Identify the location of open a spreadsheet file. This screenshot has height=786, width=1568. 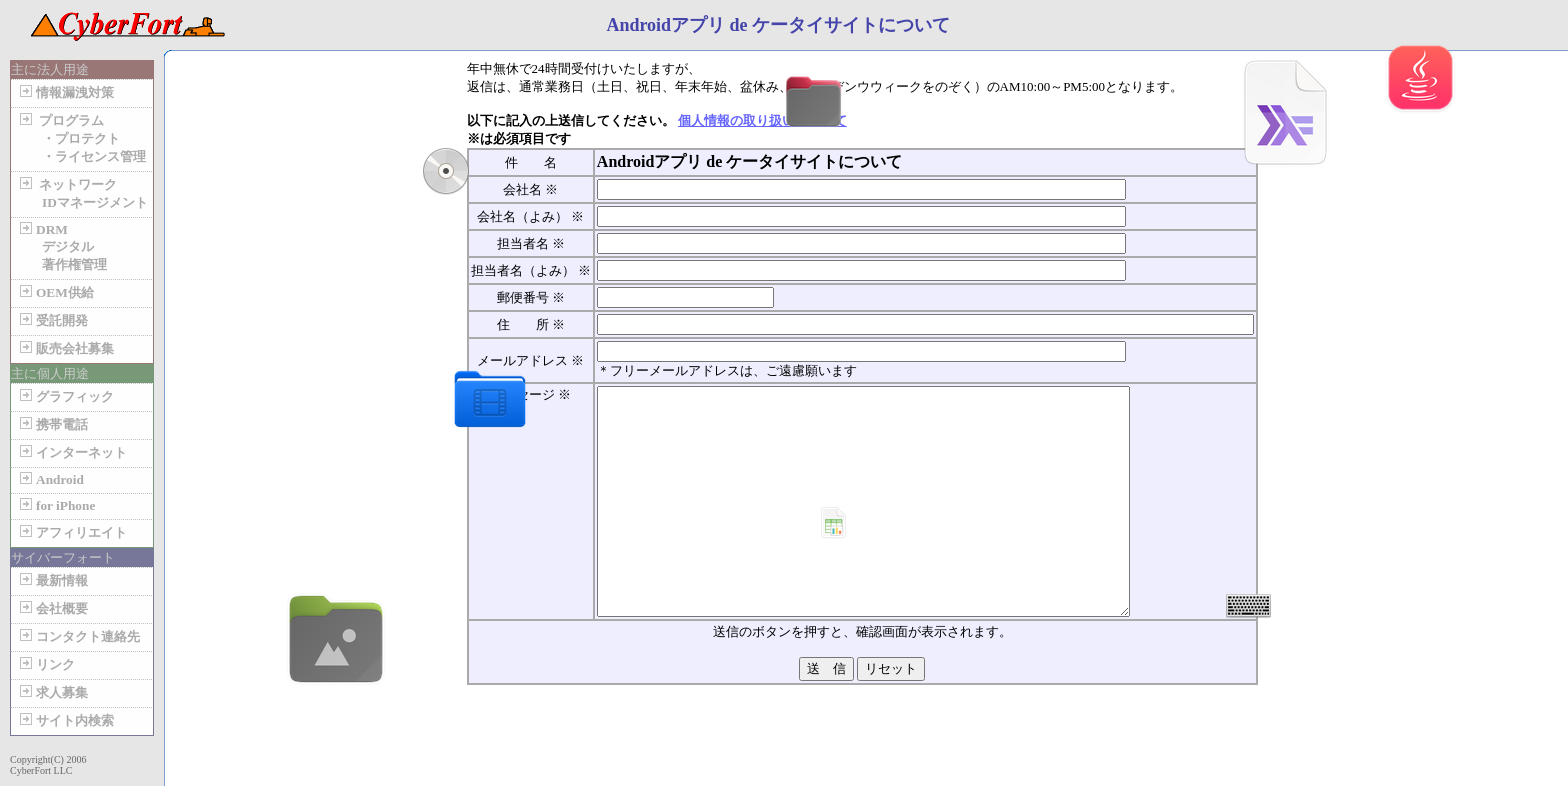
(833, 522).